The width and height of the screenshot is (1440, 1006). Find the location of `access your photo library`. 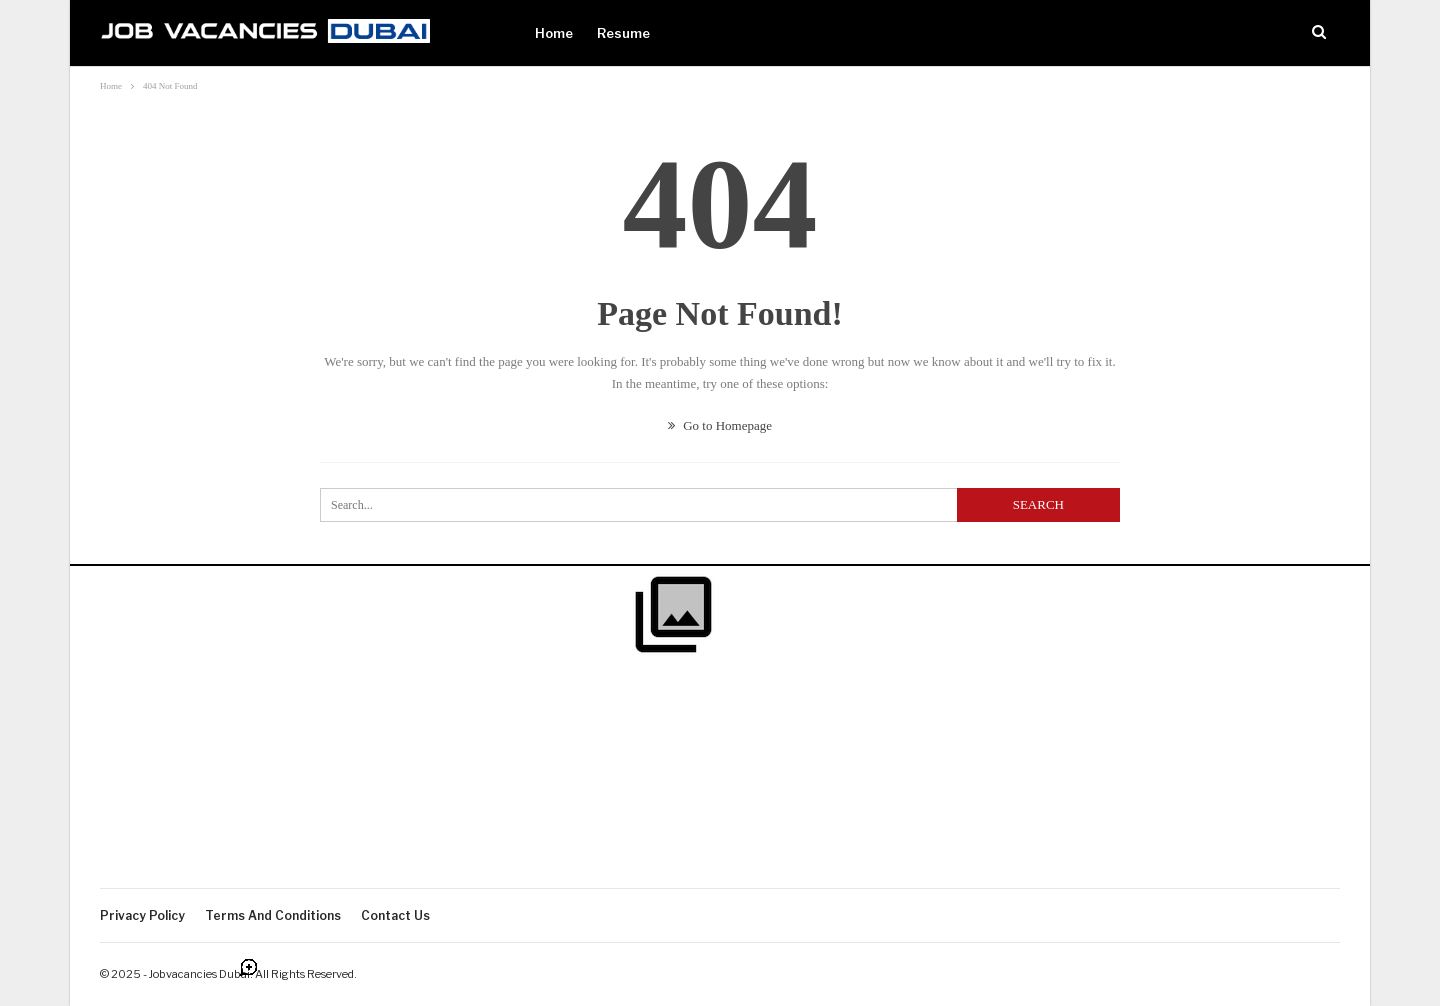

access your photo library is located at coordinates (673, 614).